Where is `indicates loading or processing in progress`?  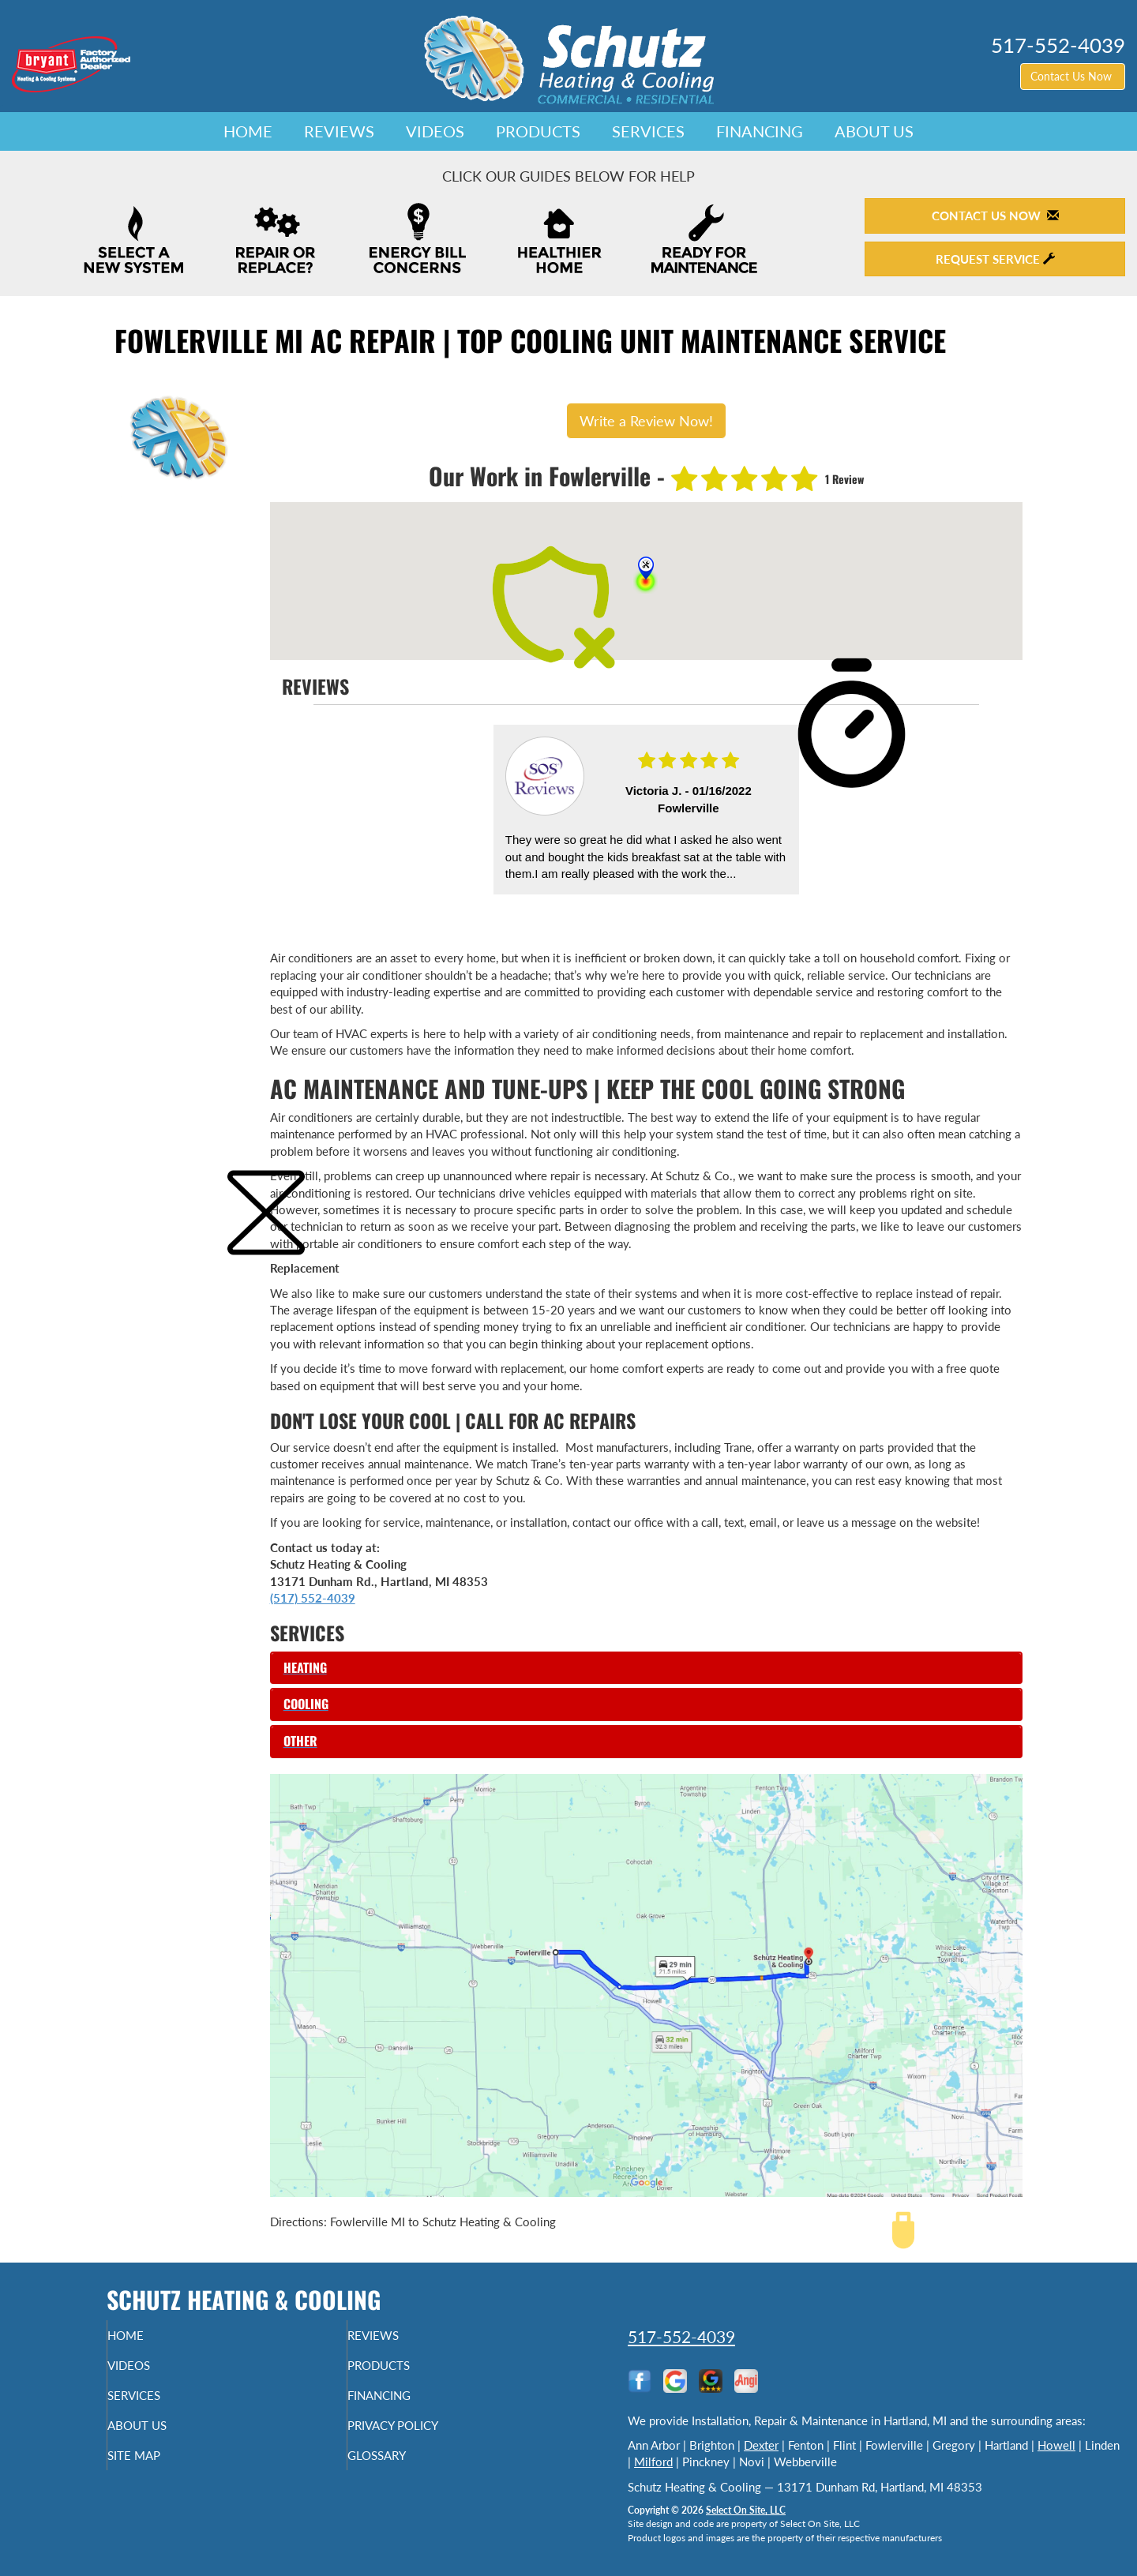 indicates loading or processing in progress is located at coordinates (266, 1213).